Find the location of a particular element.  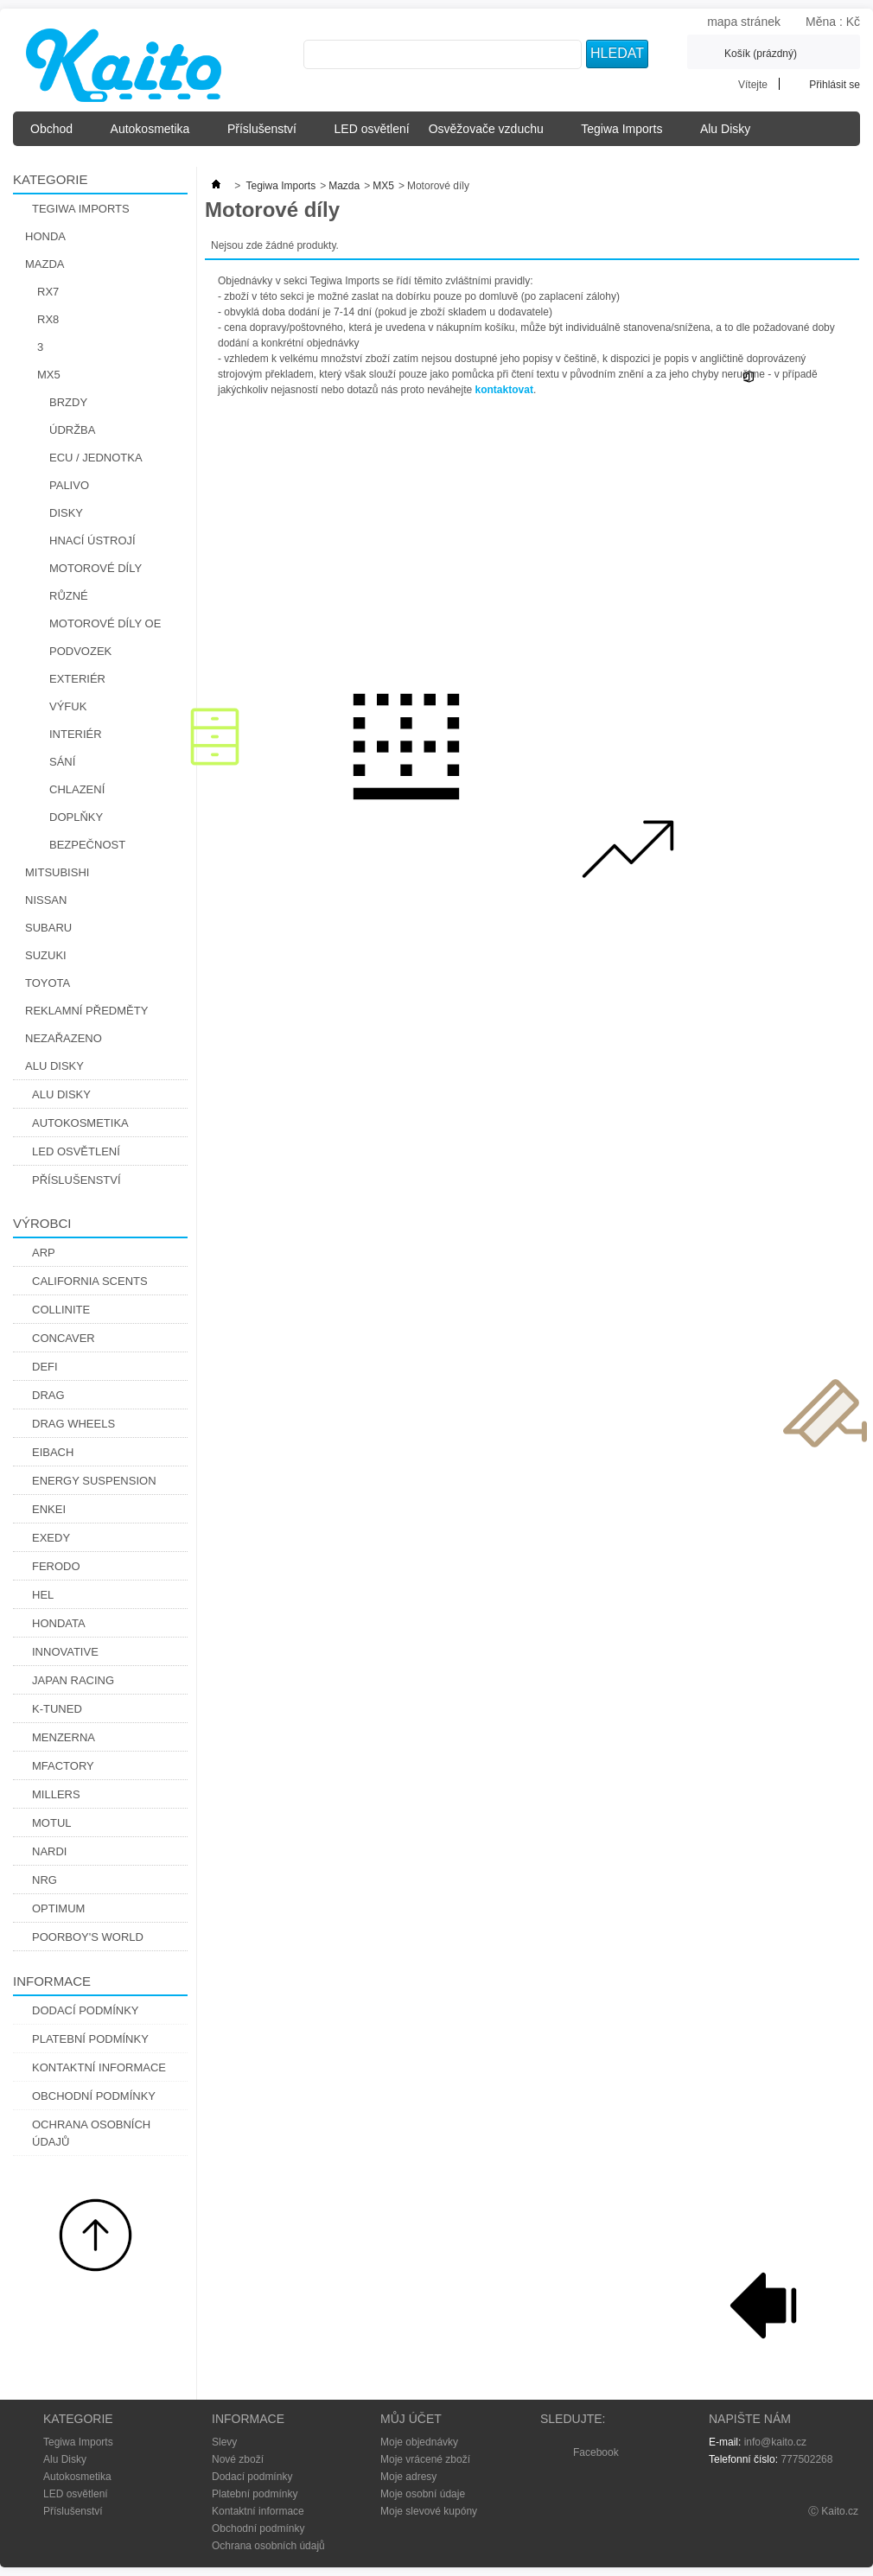

open Microsoft Office suite is located at coordinates (749, 377).